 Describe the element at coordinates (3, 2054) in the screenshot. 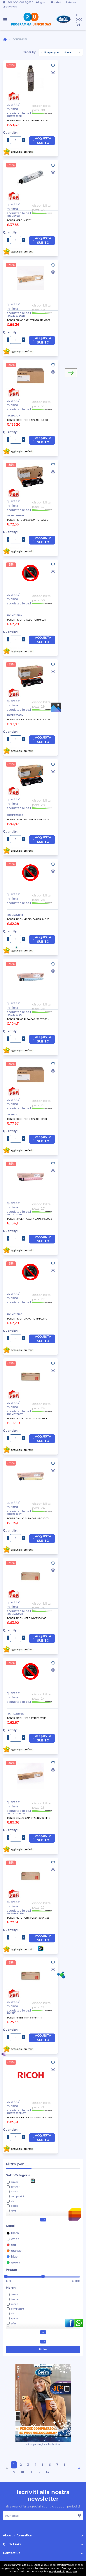

I see `open the microsoft store app` at that location.